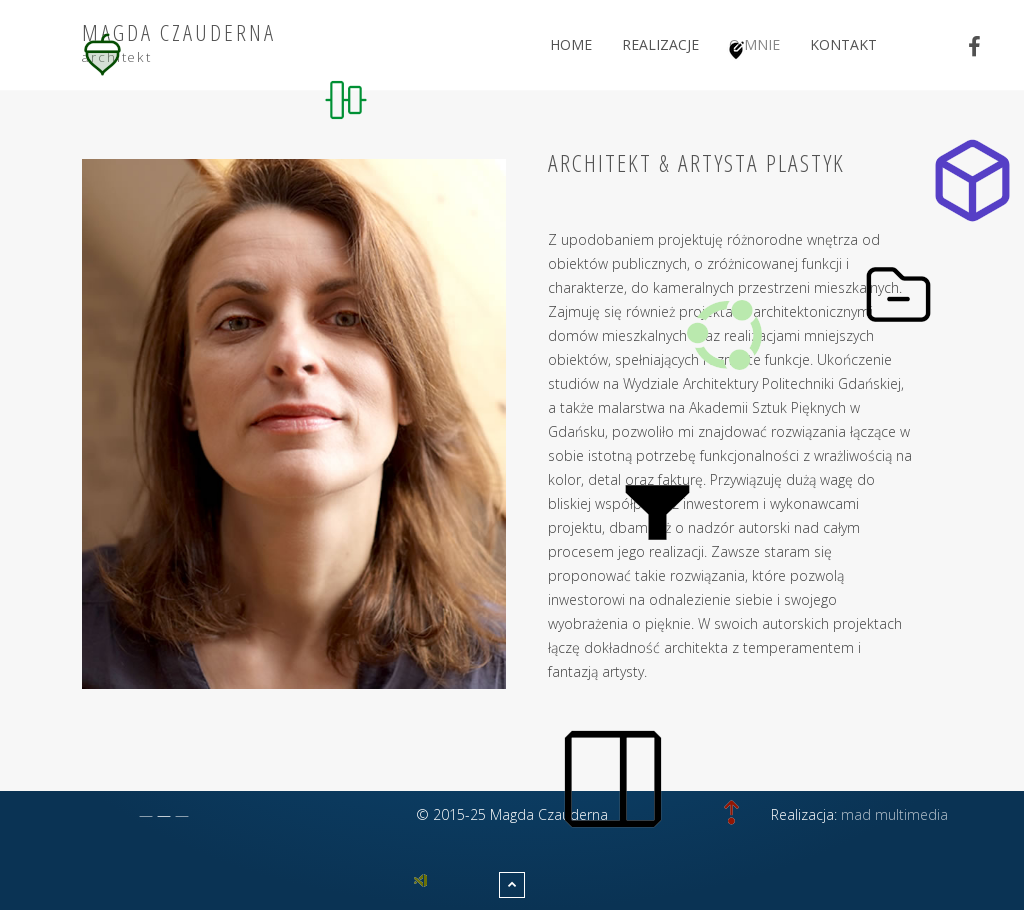 Image resolution: width=1024 pixels, height=910 pixels. I want to click on open visual studio code insiders, so click(421, 881).